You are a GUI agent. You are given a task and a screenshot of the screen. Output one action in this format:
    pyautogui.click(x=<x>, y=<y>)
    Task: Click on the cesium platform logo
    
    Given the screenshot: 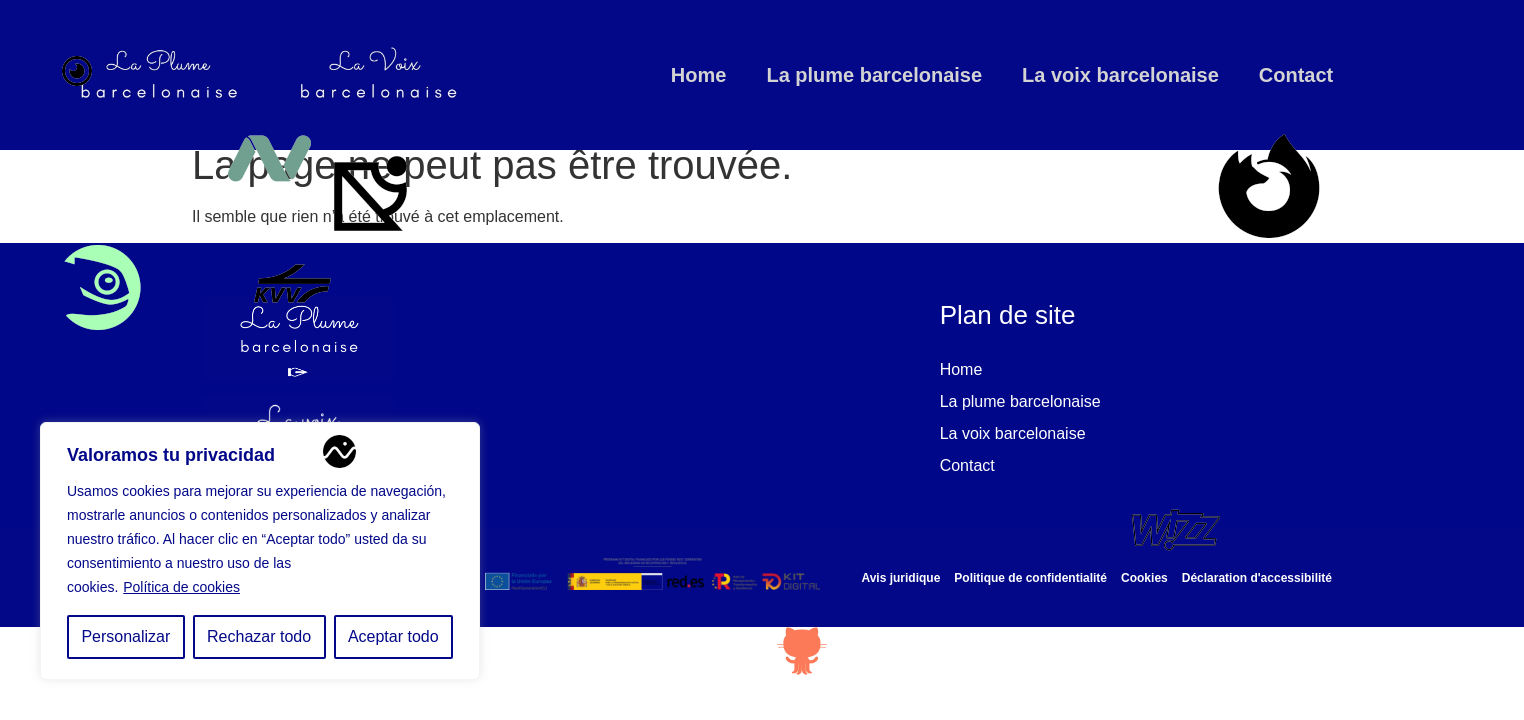 What is the action you would take?
    pyautogui.click(x=339, y=451)
    